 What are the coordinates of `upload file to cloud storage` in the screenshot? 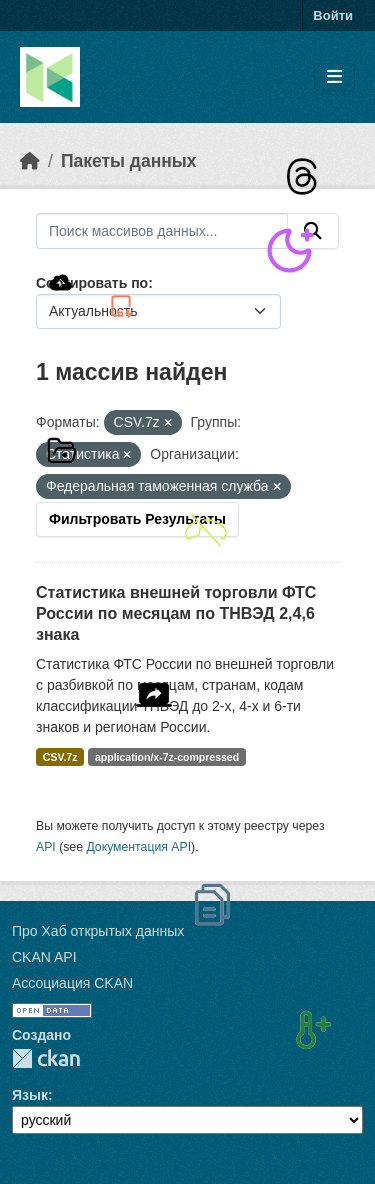 It's located at (60, 282).